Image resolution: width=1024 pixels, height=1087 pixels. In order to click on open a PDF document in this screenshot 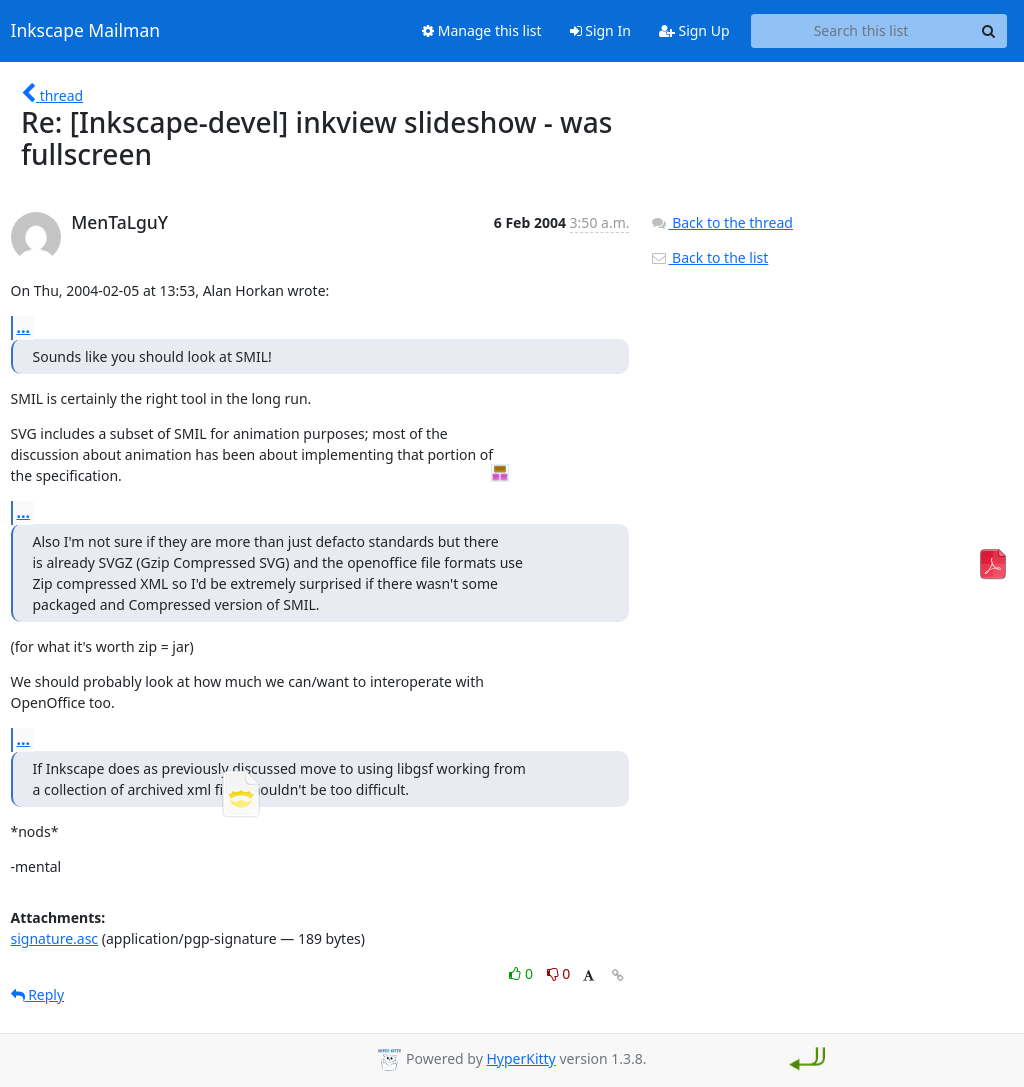, I will do `click(993, 564)`.